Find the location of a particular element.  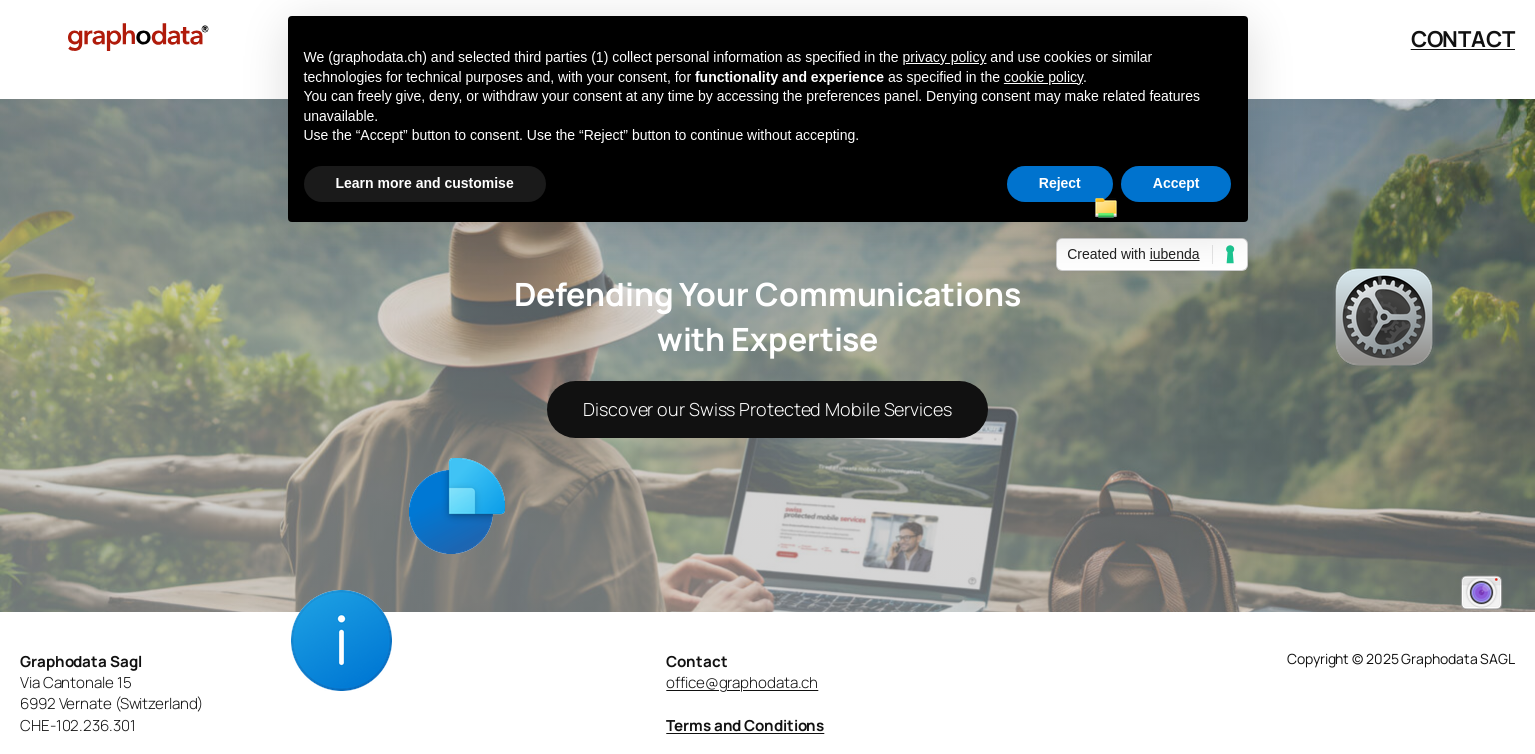

access shared network folder is located at coordinates (1106, 207).